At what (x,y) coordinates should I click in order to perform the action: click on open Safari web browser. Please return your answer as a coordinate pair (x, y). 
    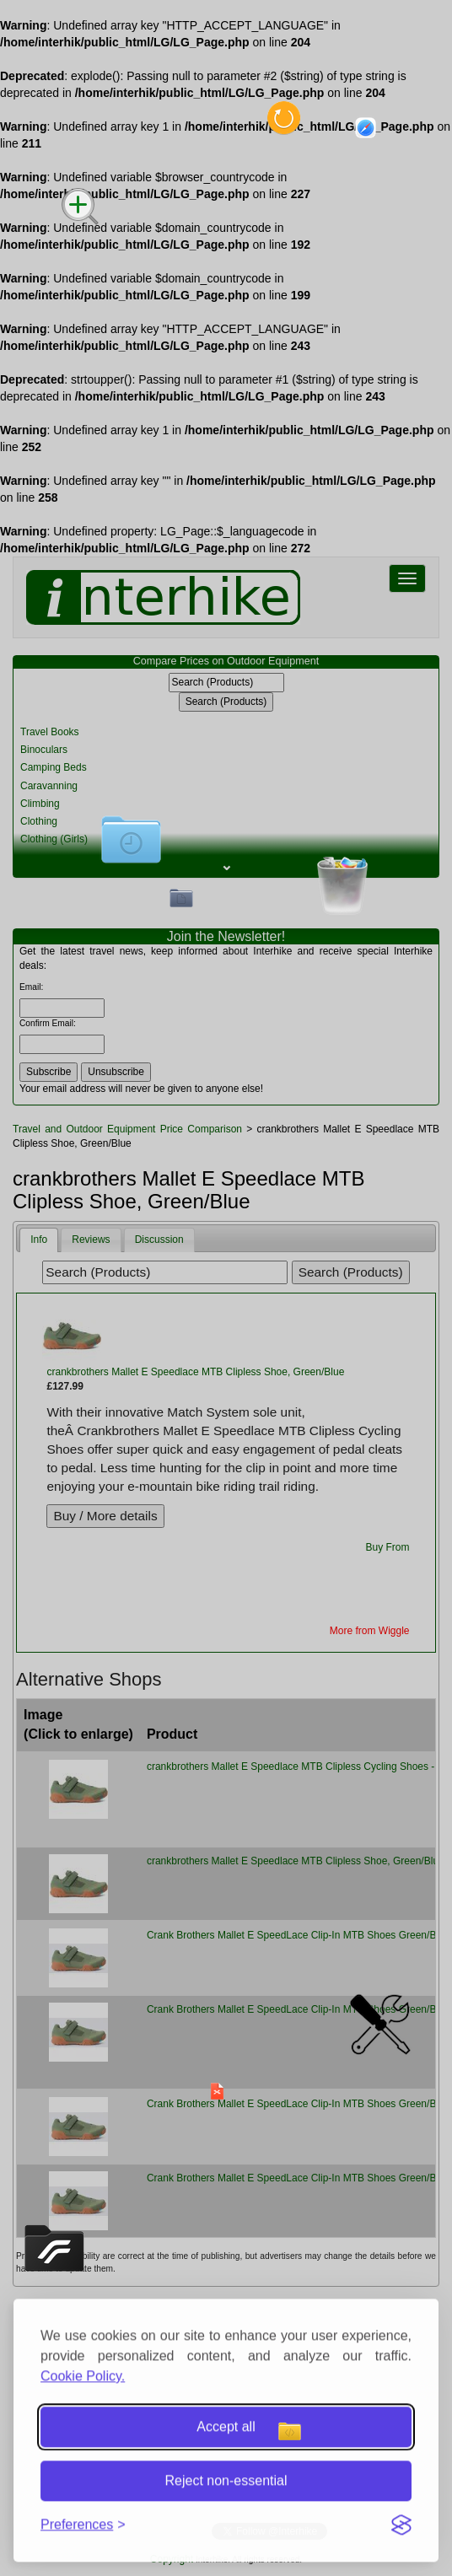
    Looking at the image, I should click on (365, 127).